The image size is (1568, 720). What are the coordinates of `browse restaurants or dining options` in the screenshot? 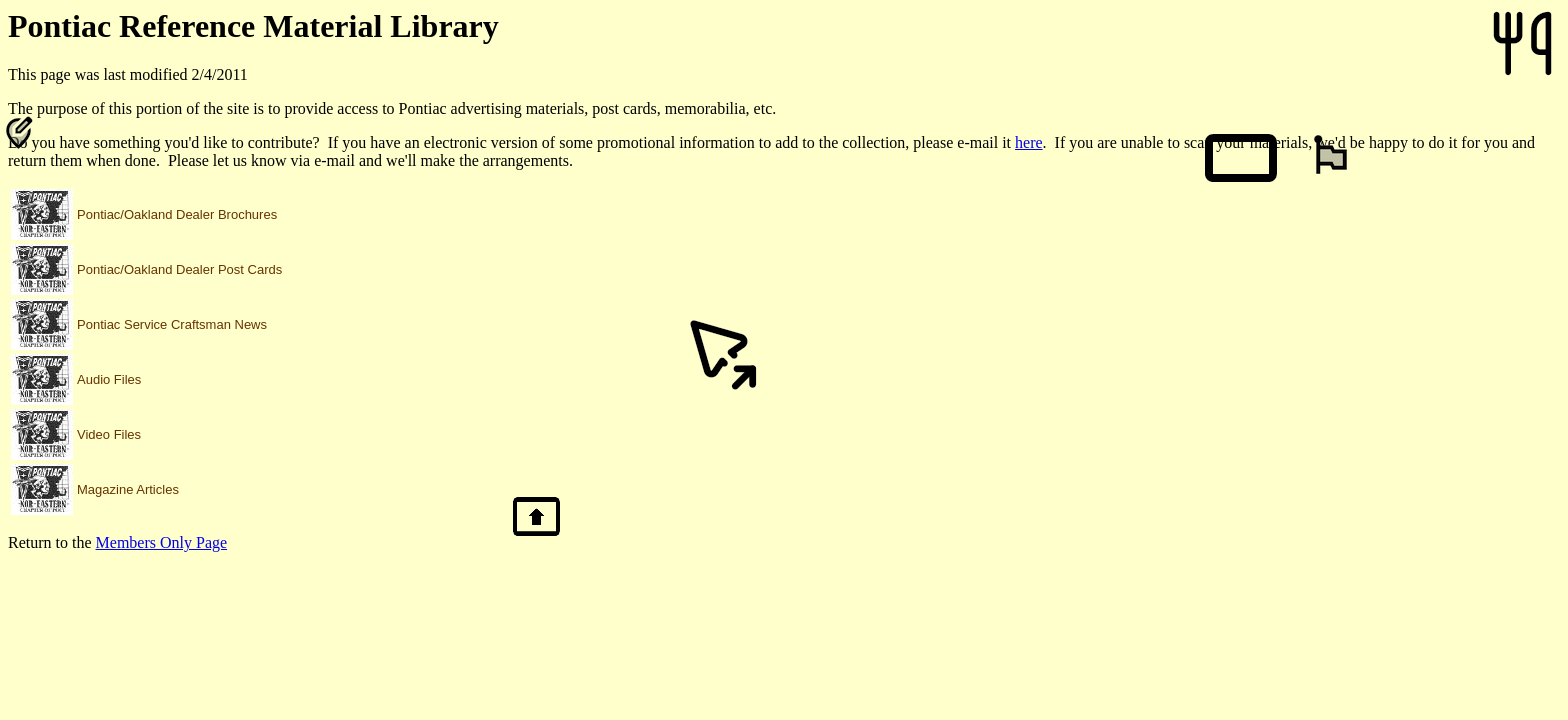 It's located at (1522, 43).